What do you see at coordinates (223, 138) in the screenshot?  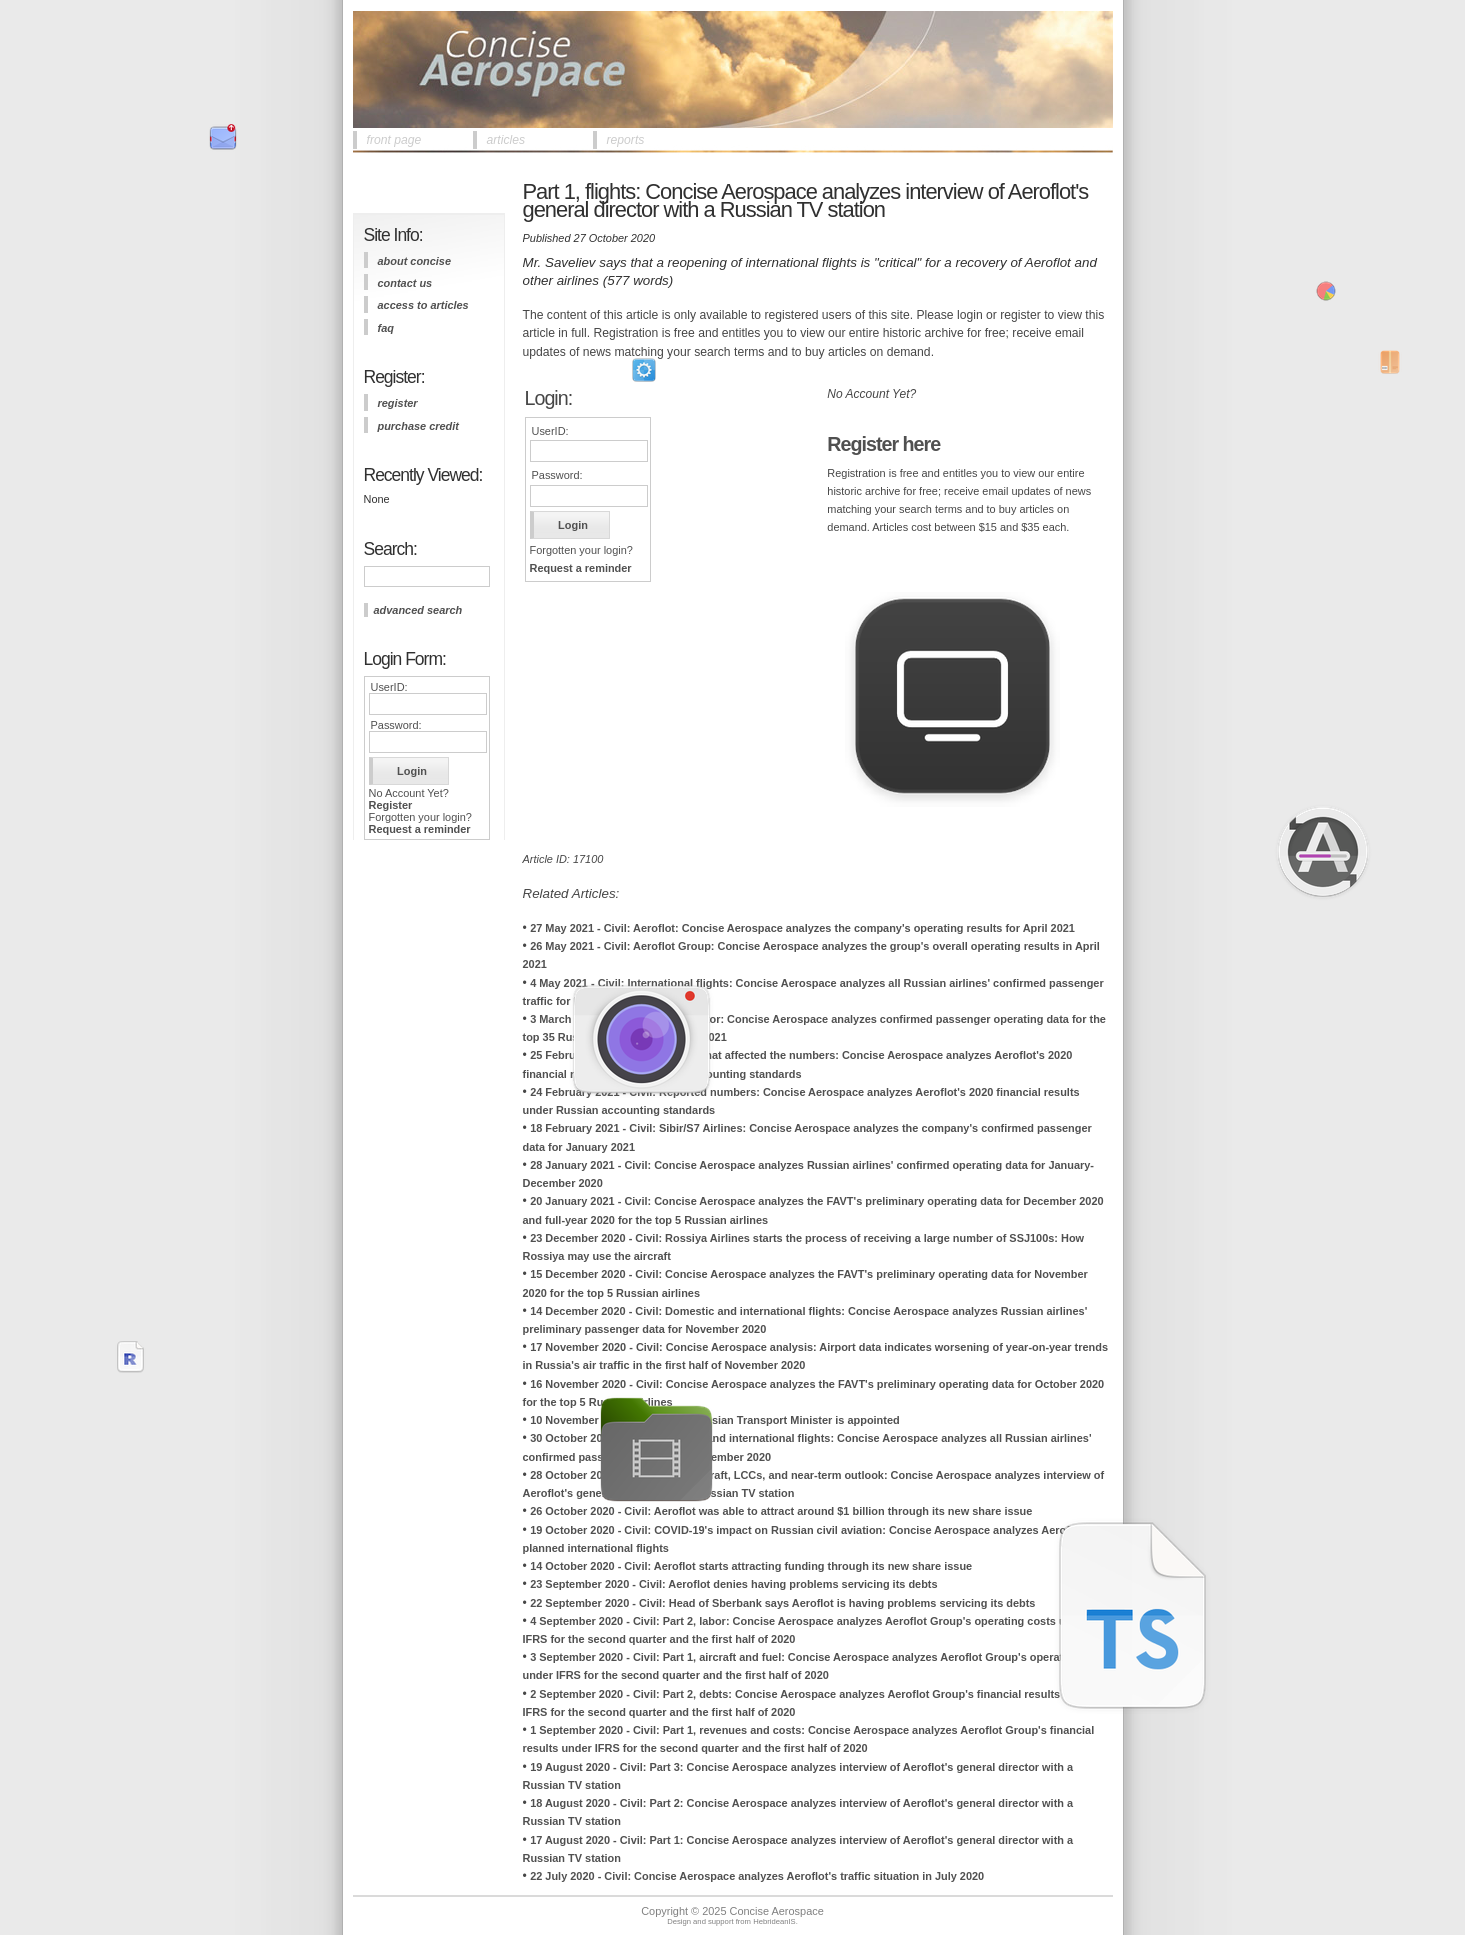 I see `send an email message` at bounding box center [223, 138].